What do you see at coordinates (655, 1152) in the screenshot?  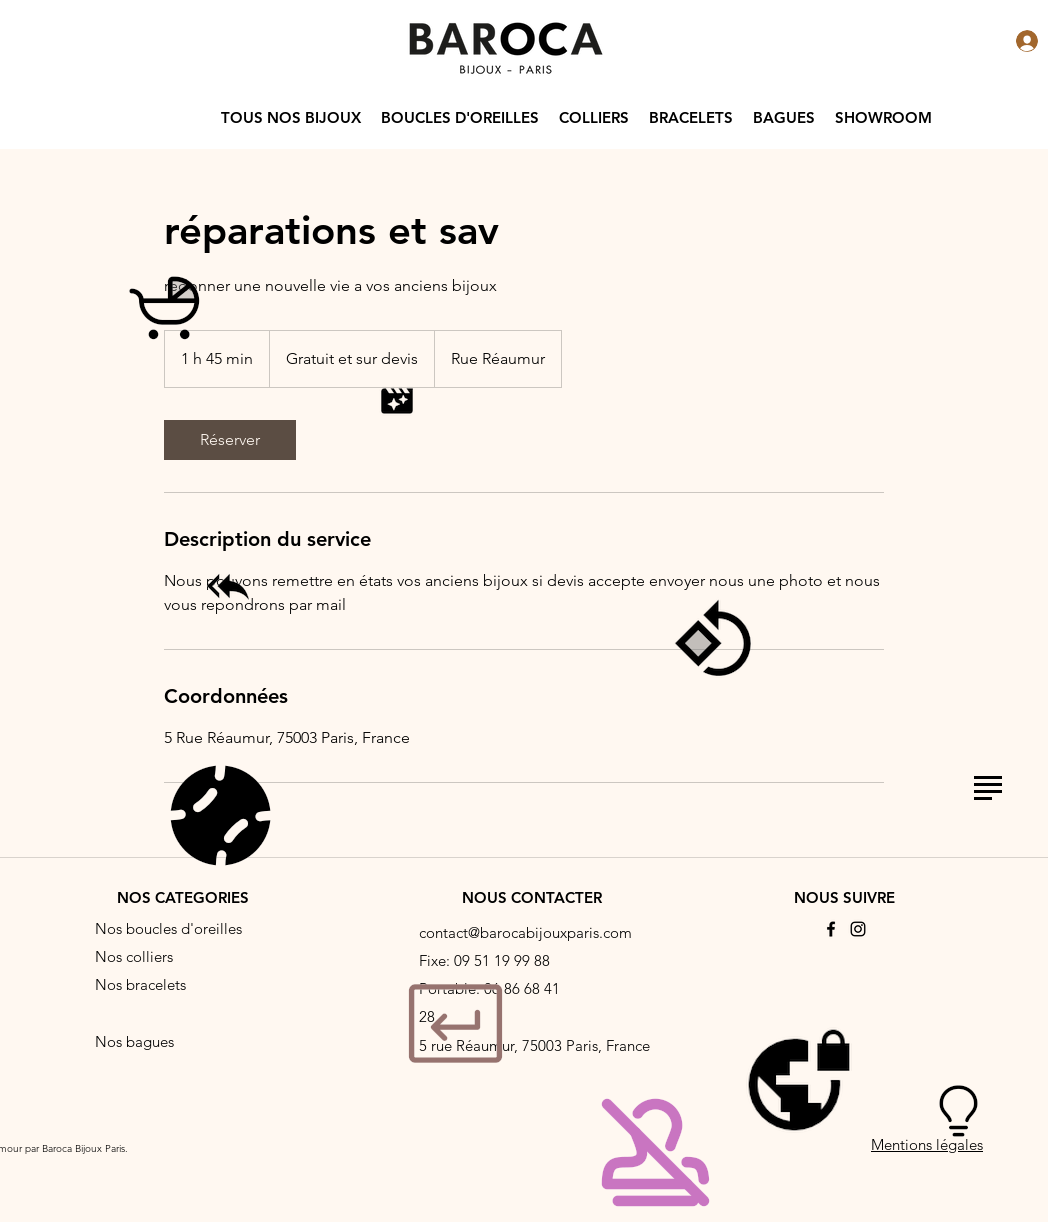 I see `approval or stamping feature disabled` at bounding box center [655, 1152].